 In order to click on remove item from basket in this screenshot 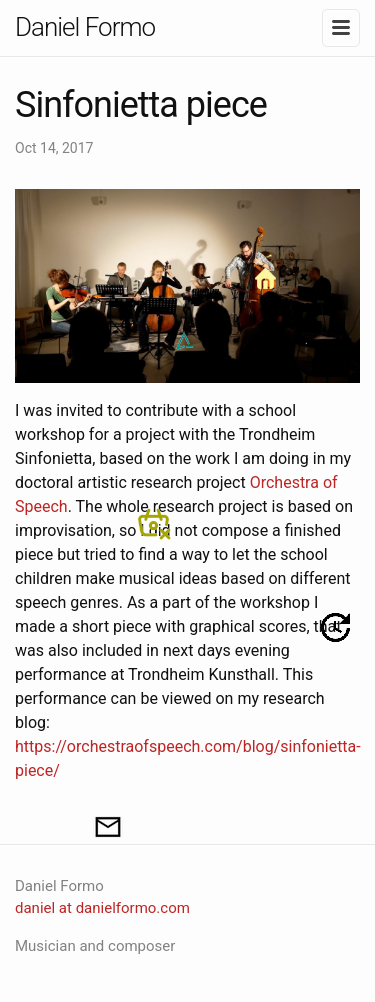, I will do `click(153, 522)`.